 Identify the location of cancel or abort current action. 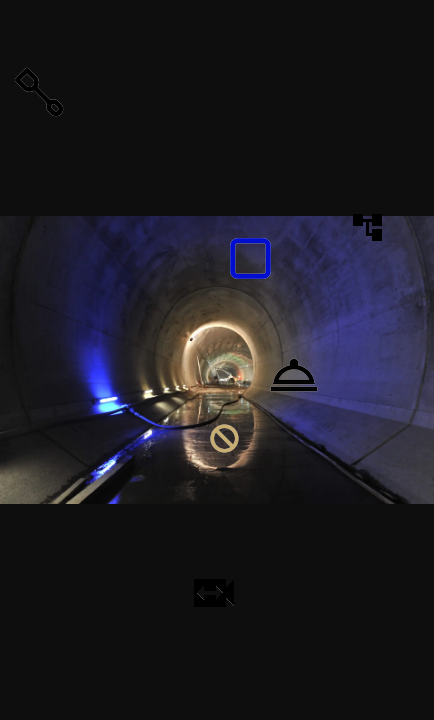
(224, 438).